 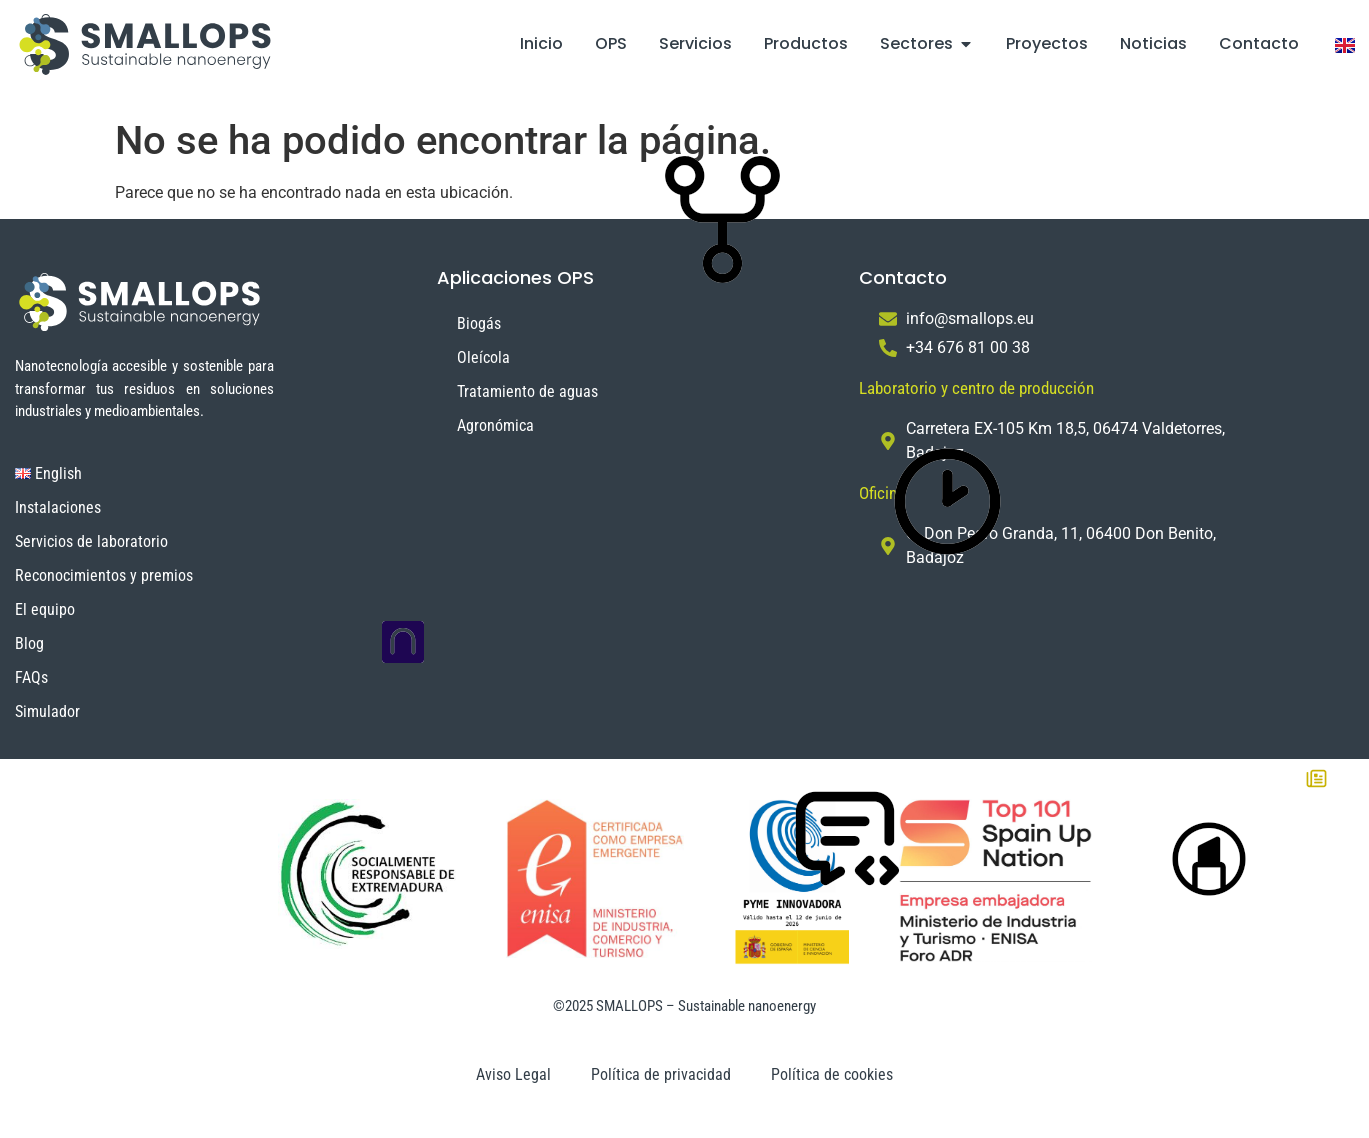 I want to click on activate highlighter tool for text markup, so click(x=1209, y=859).